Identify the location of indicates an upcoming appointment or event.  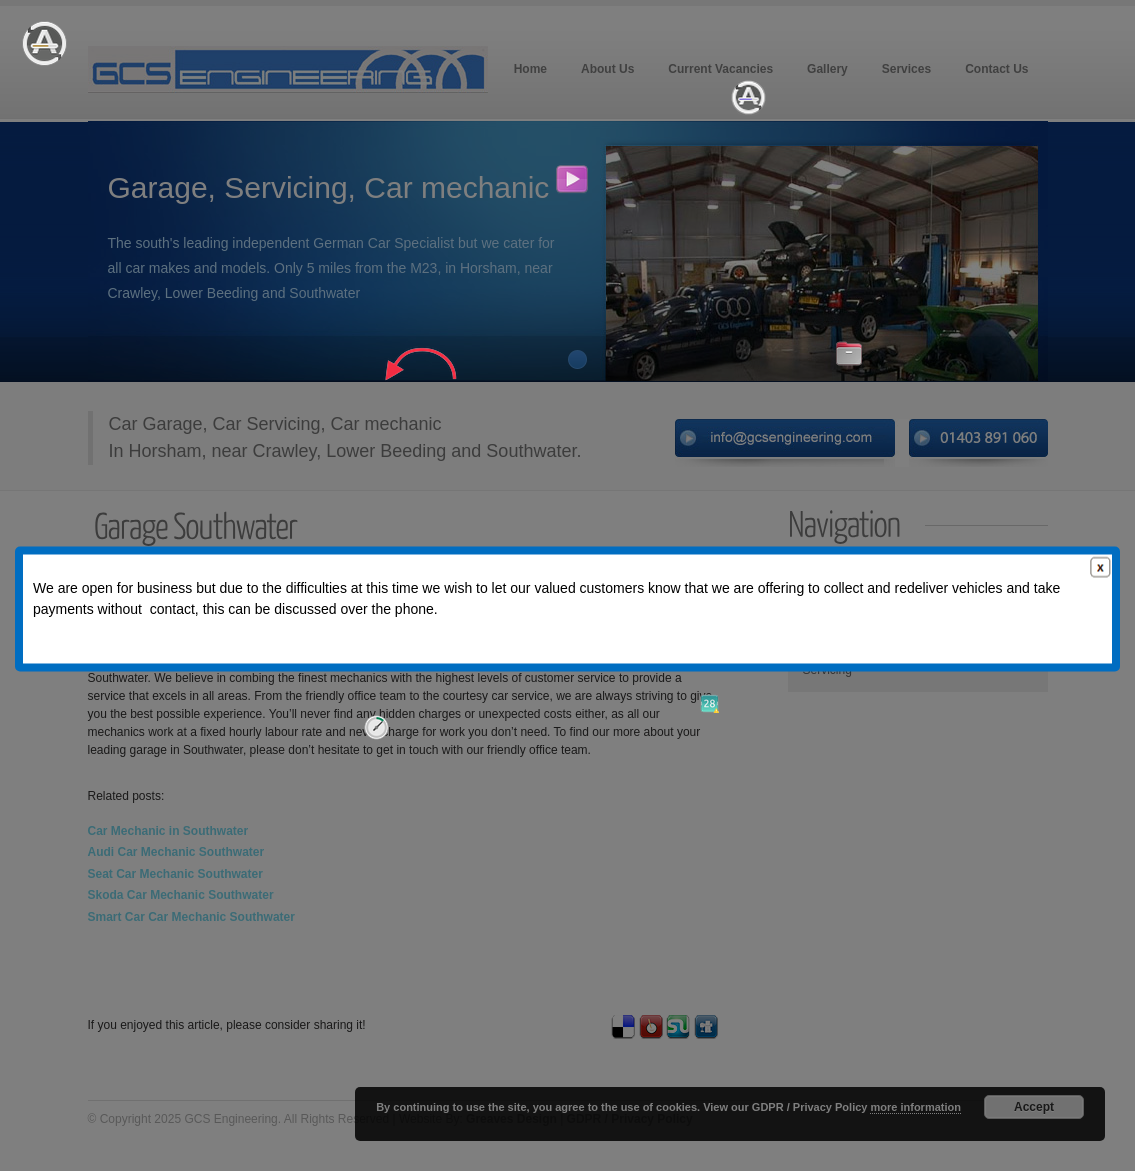
(709, 703).